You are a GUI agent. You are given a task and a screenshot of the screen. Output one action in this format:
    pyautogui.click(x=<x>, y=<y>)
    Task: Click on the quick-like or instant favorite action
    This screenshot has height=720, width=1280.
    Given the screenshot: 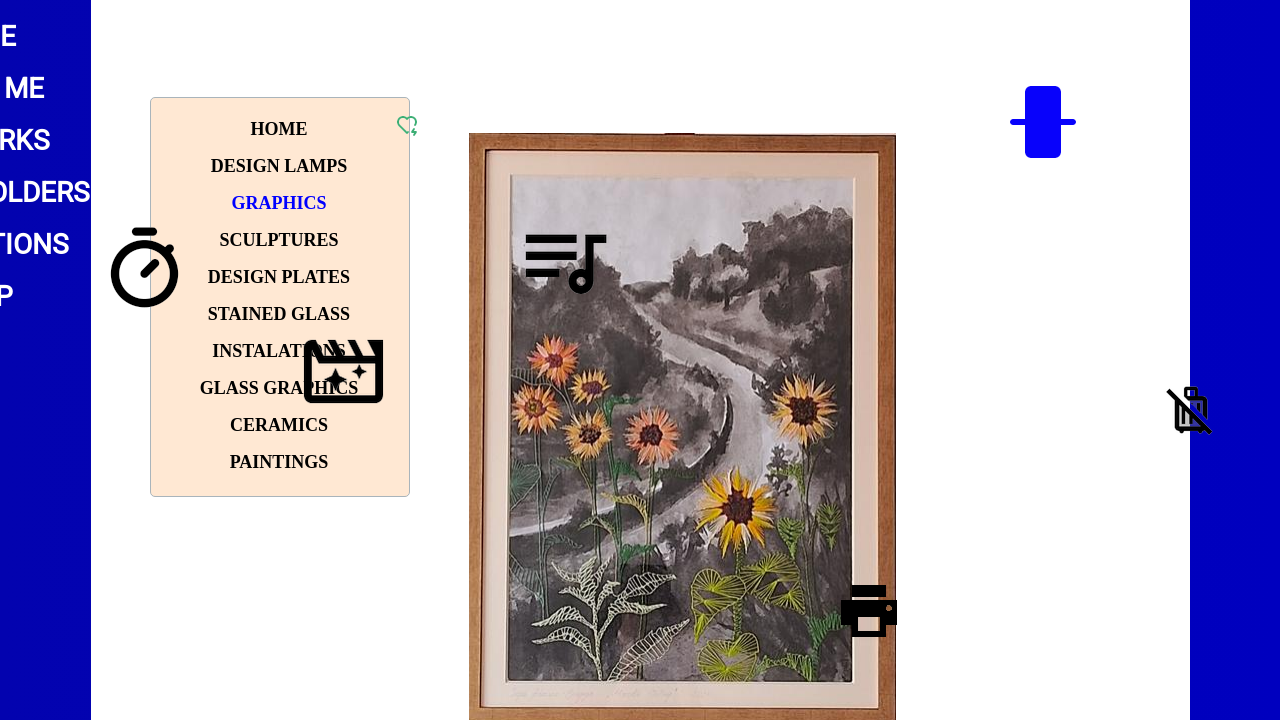 What is the action you would take?
    pyautogui.click(x=407, y=125)
    